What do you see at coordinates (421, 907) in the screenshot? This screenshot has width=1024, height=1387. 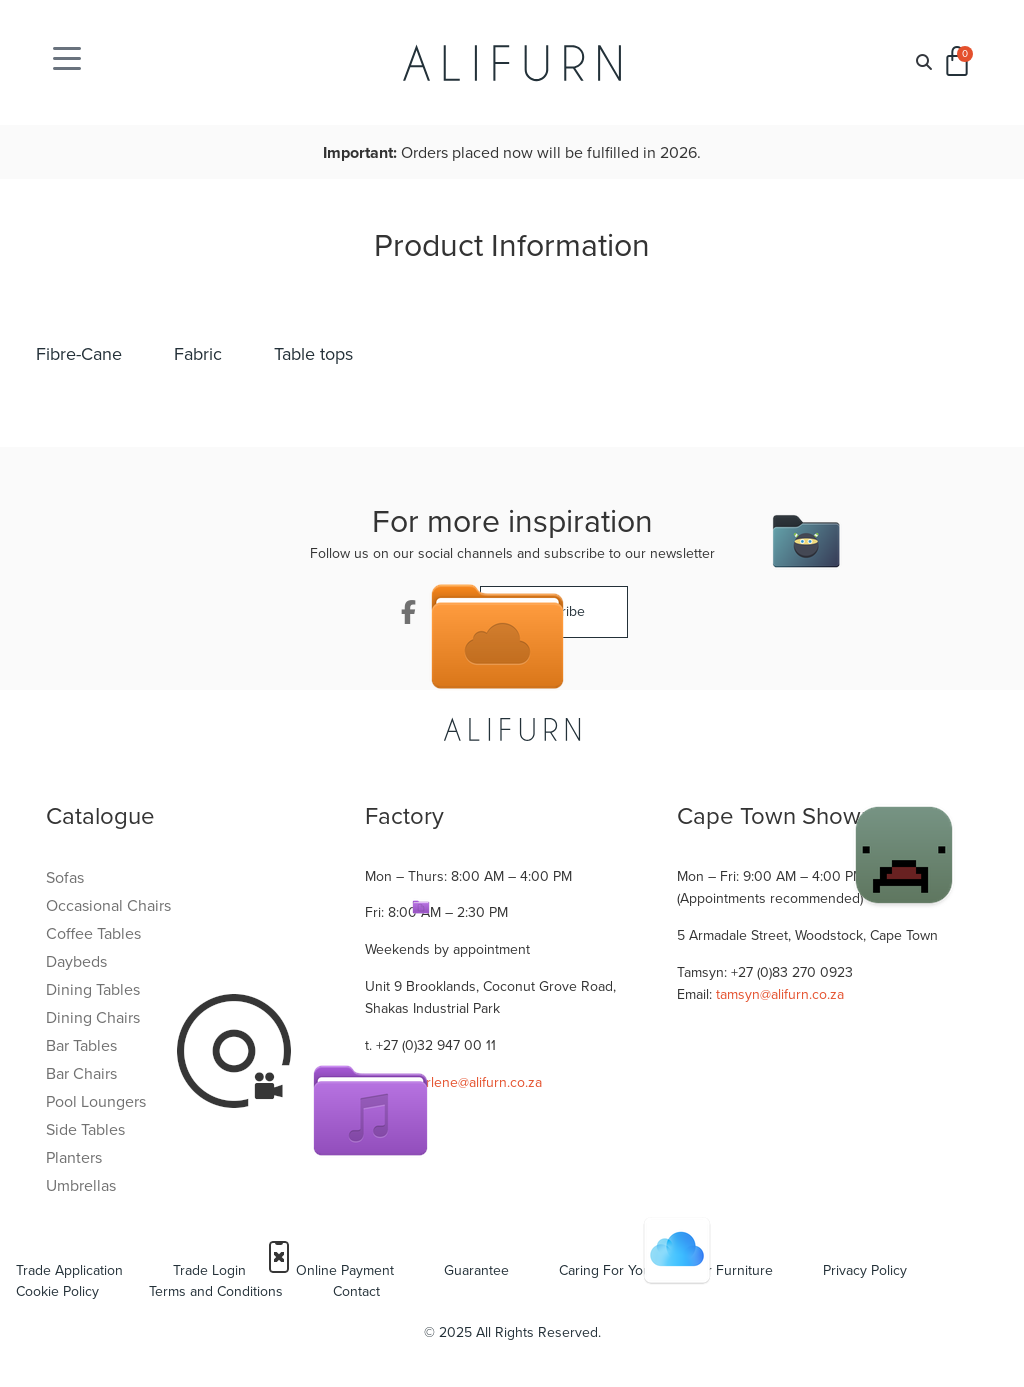 I see `open your documents folder` at bounding box center [421, 907].